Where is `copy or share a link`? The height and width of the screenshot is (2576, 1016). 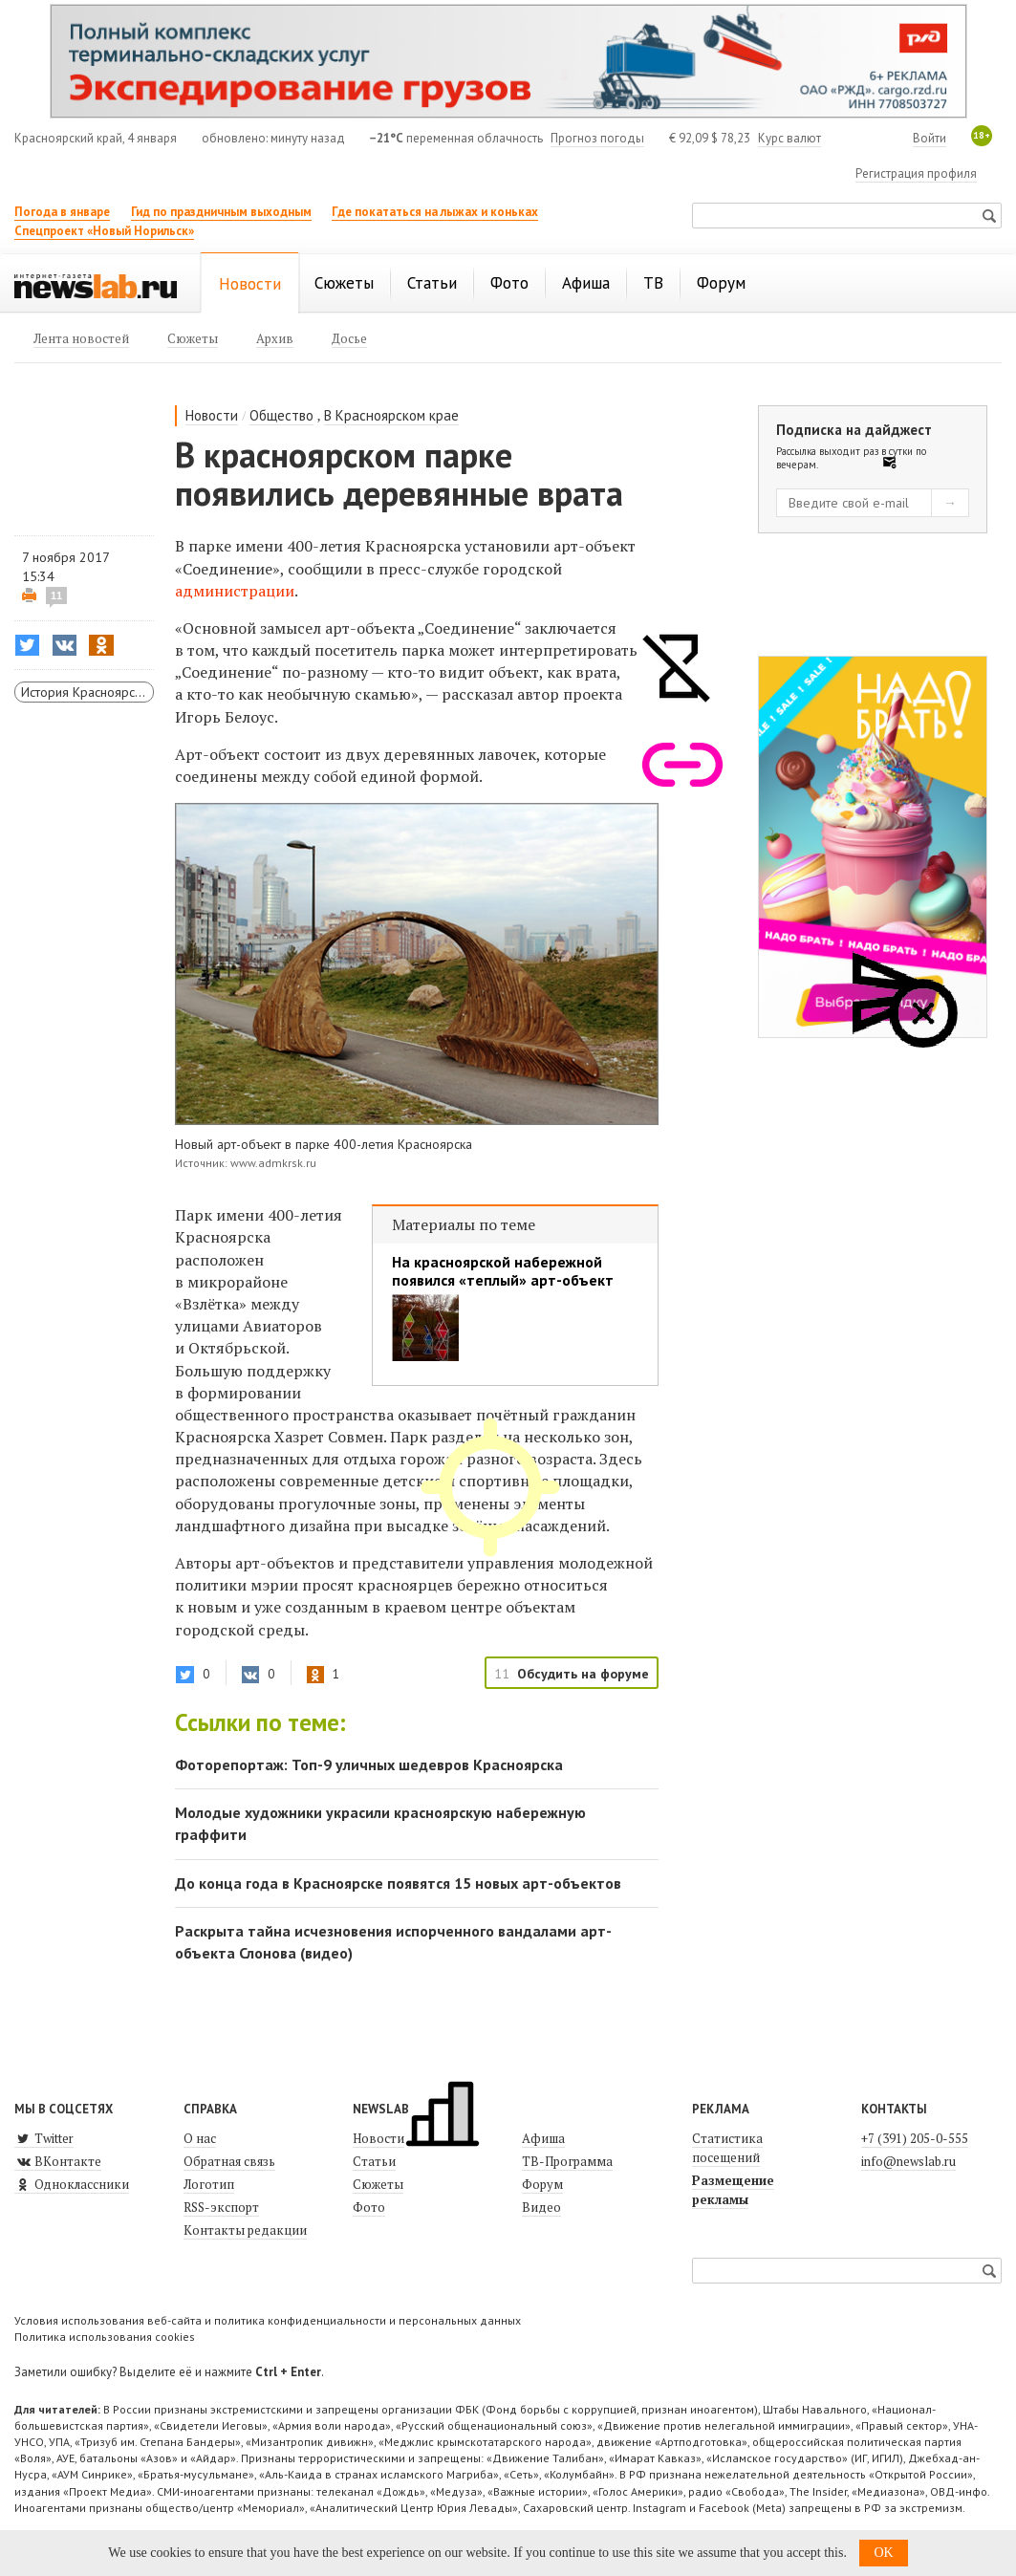 copy or share a link is located at coordinates (682, 765).